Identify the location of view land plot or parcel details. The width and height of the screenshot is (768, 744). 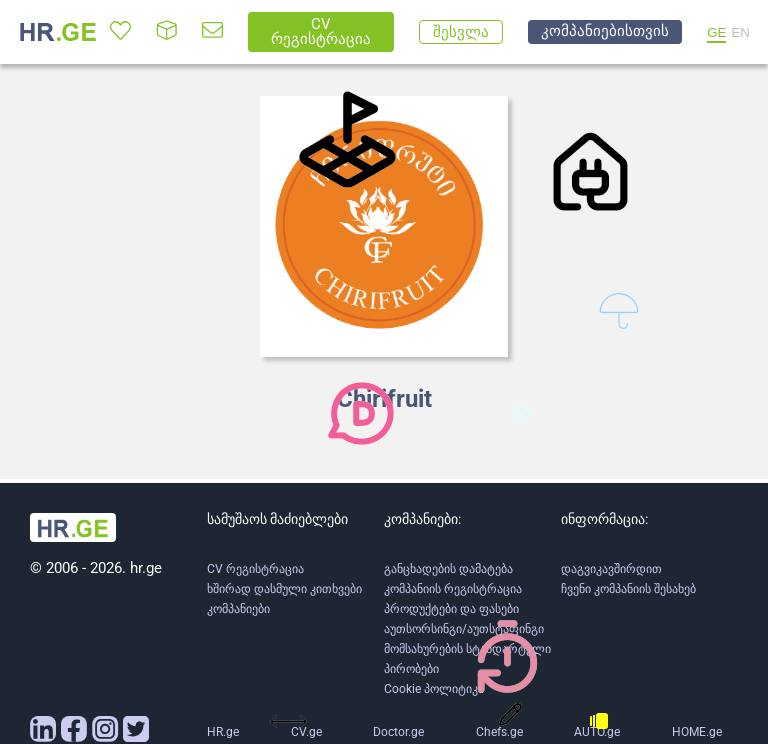
(347, 139).